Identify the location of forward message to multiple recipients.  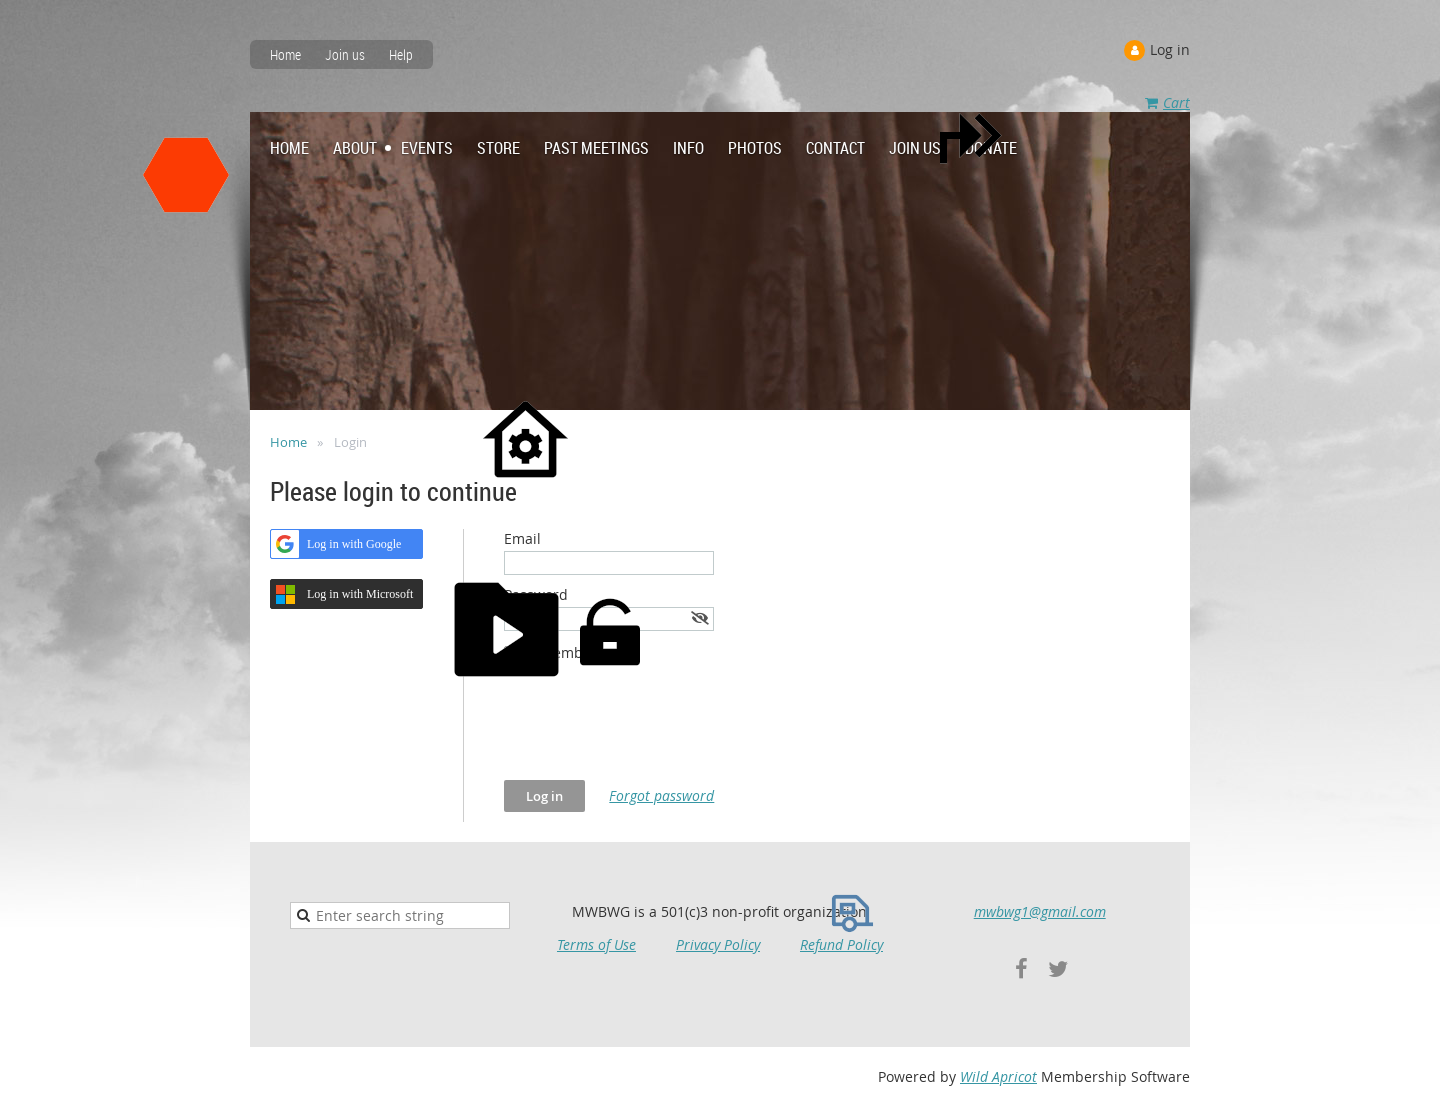
(968, 139).